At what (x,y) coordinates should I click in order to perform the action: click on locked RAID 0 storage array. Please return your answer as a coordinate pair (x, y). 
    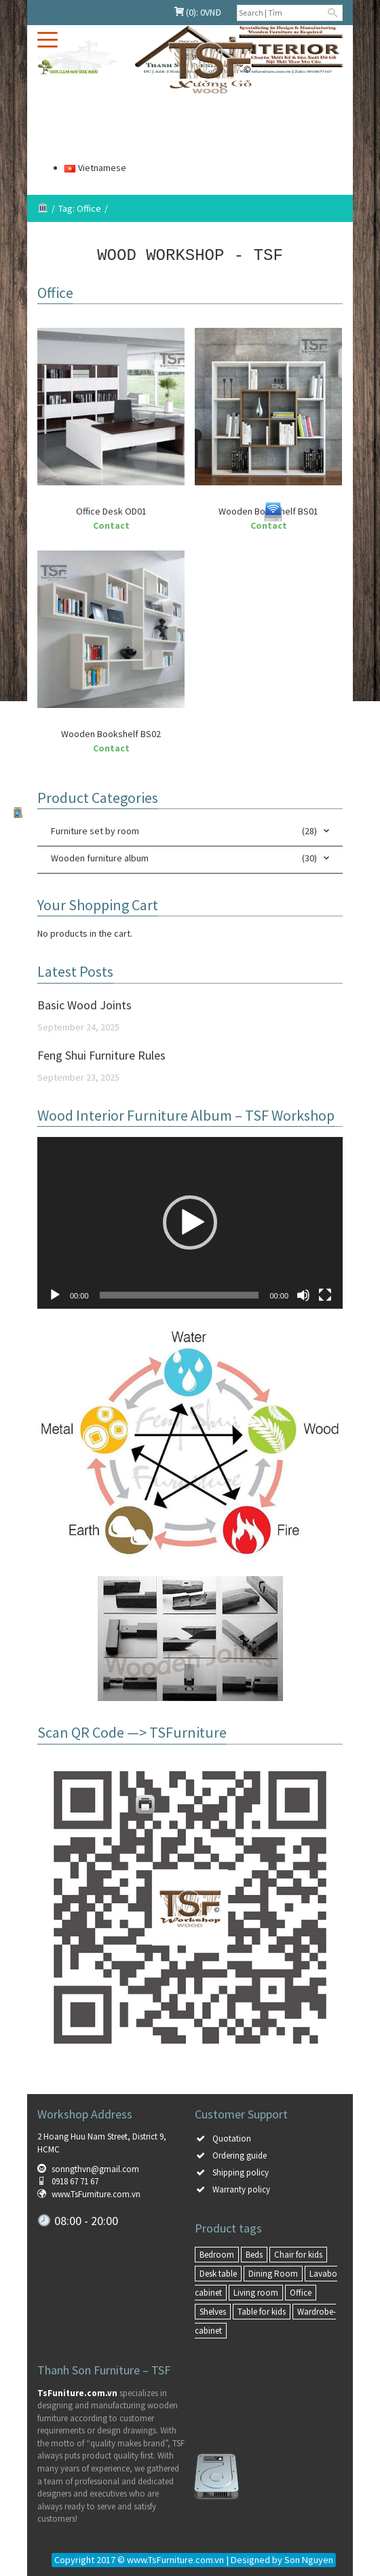
    Looking at the image, I should click on (18, 813).